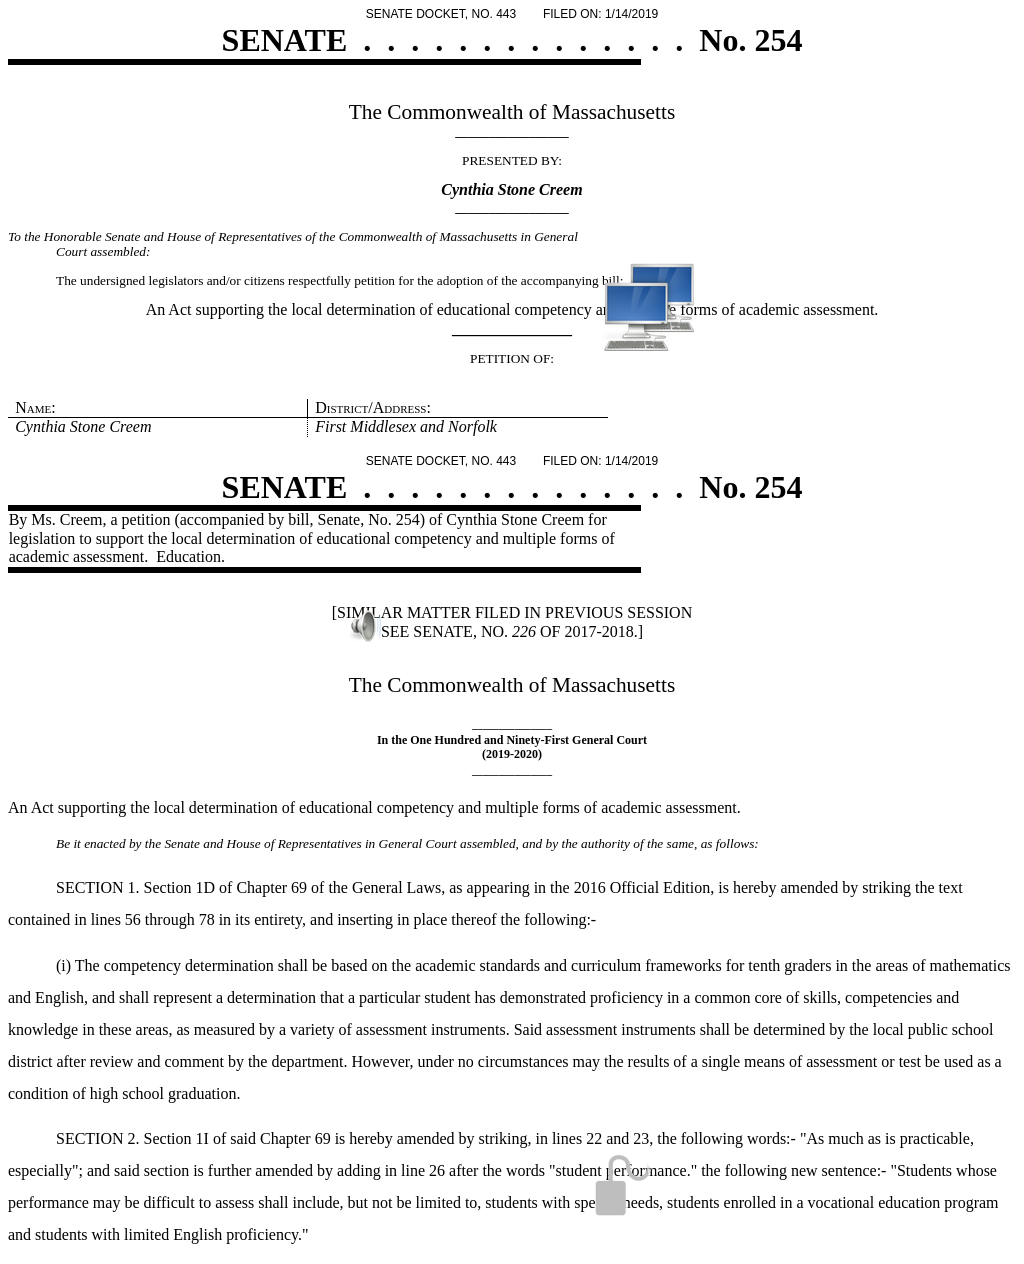  I want to click on indicates medium volume level, so click(367, 626).